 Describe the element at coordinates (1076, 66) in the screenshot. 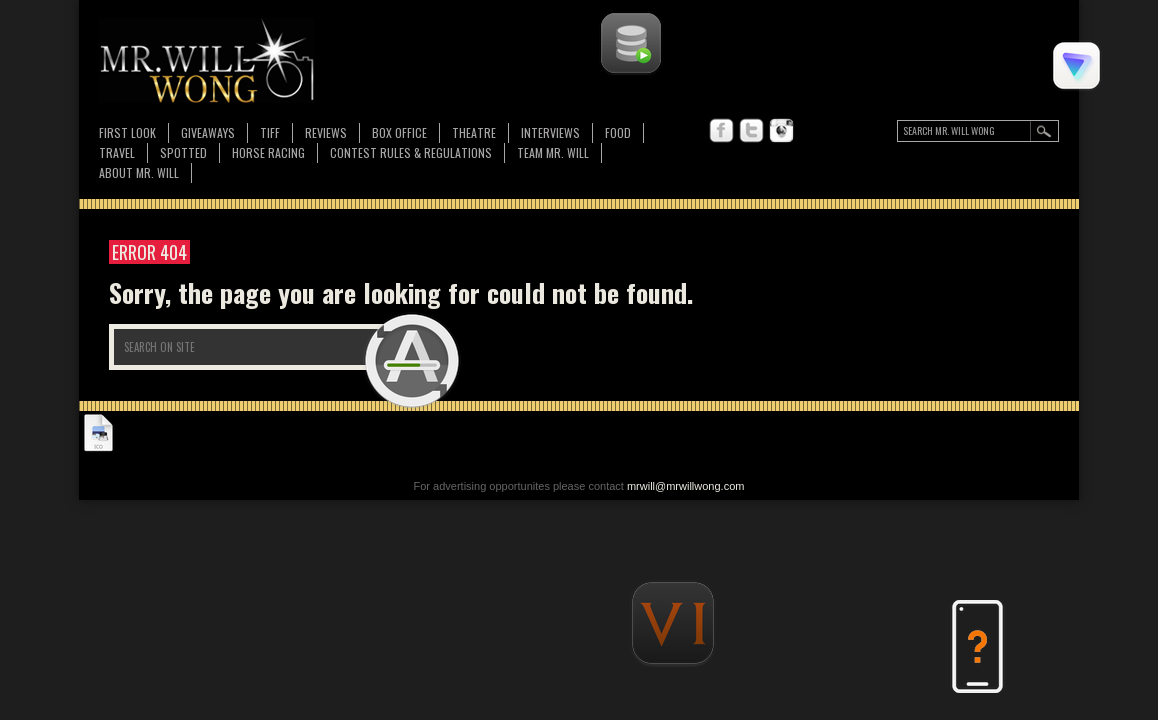

I see `launch ProtonVPN application` at that location.